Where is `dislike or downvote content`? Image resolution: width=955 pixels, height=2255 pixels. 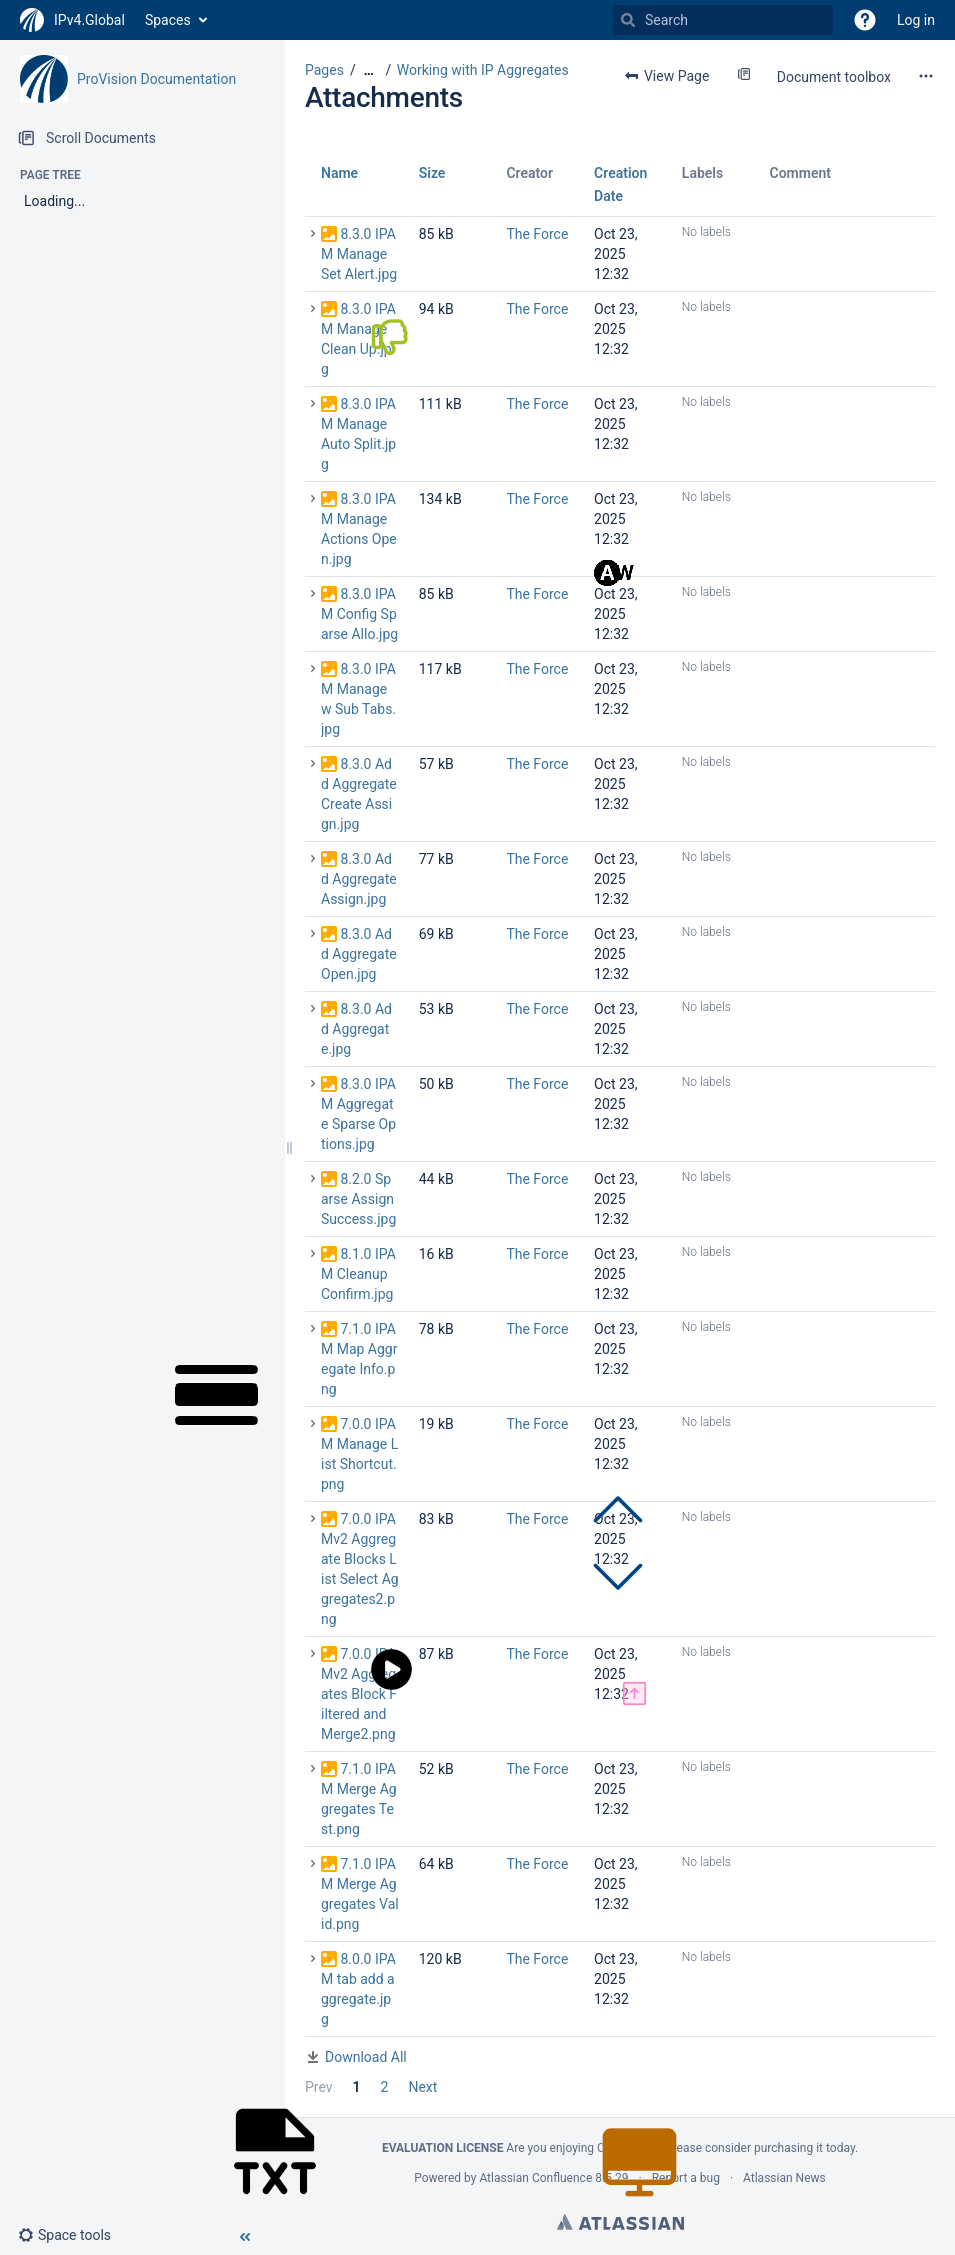
dislike or downvote content is located at coordinates (391, 336).